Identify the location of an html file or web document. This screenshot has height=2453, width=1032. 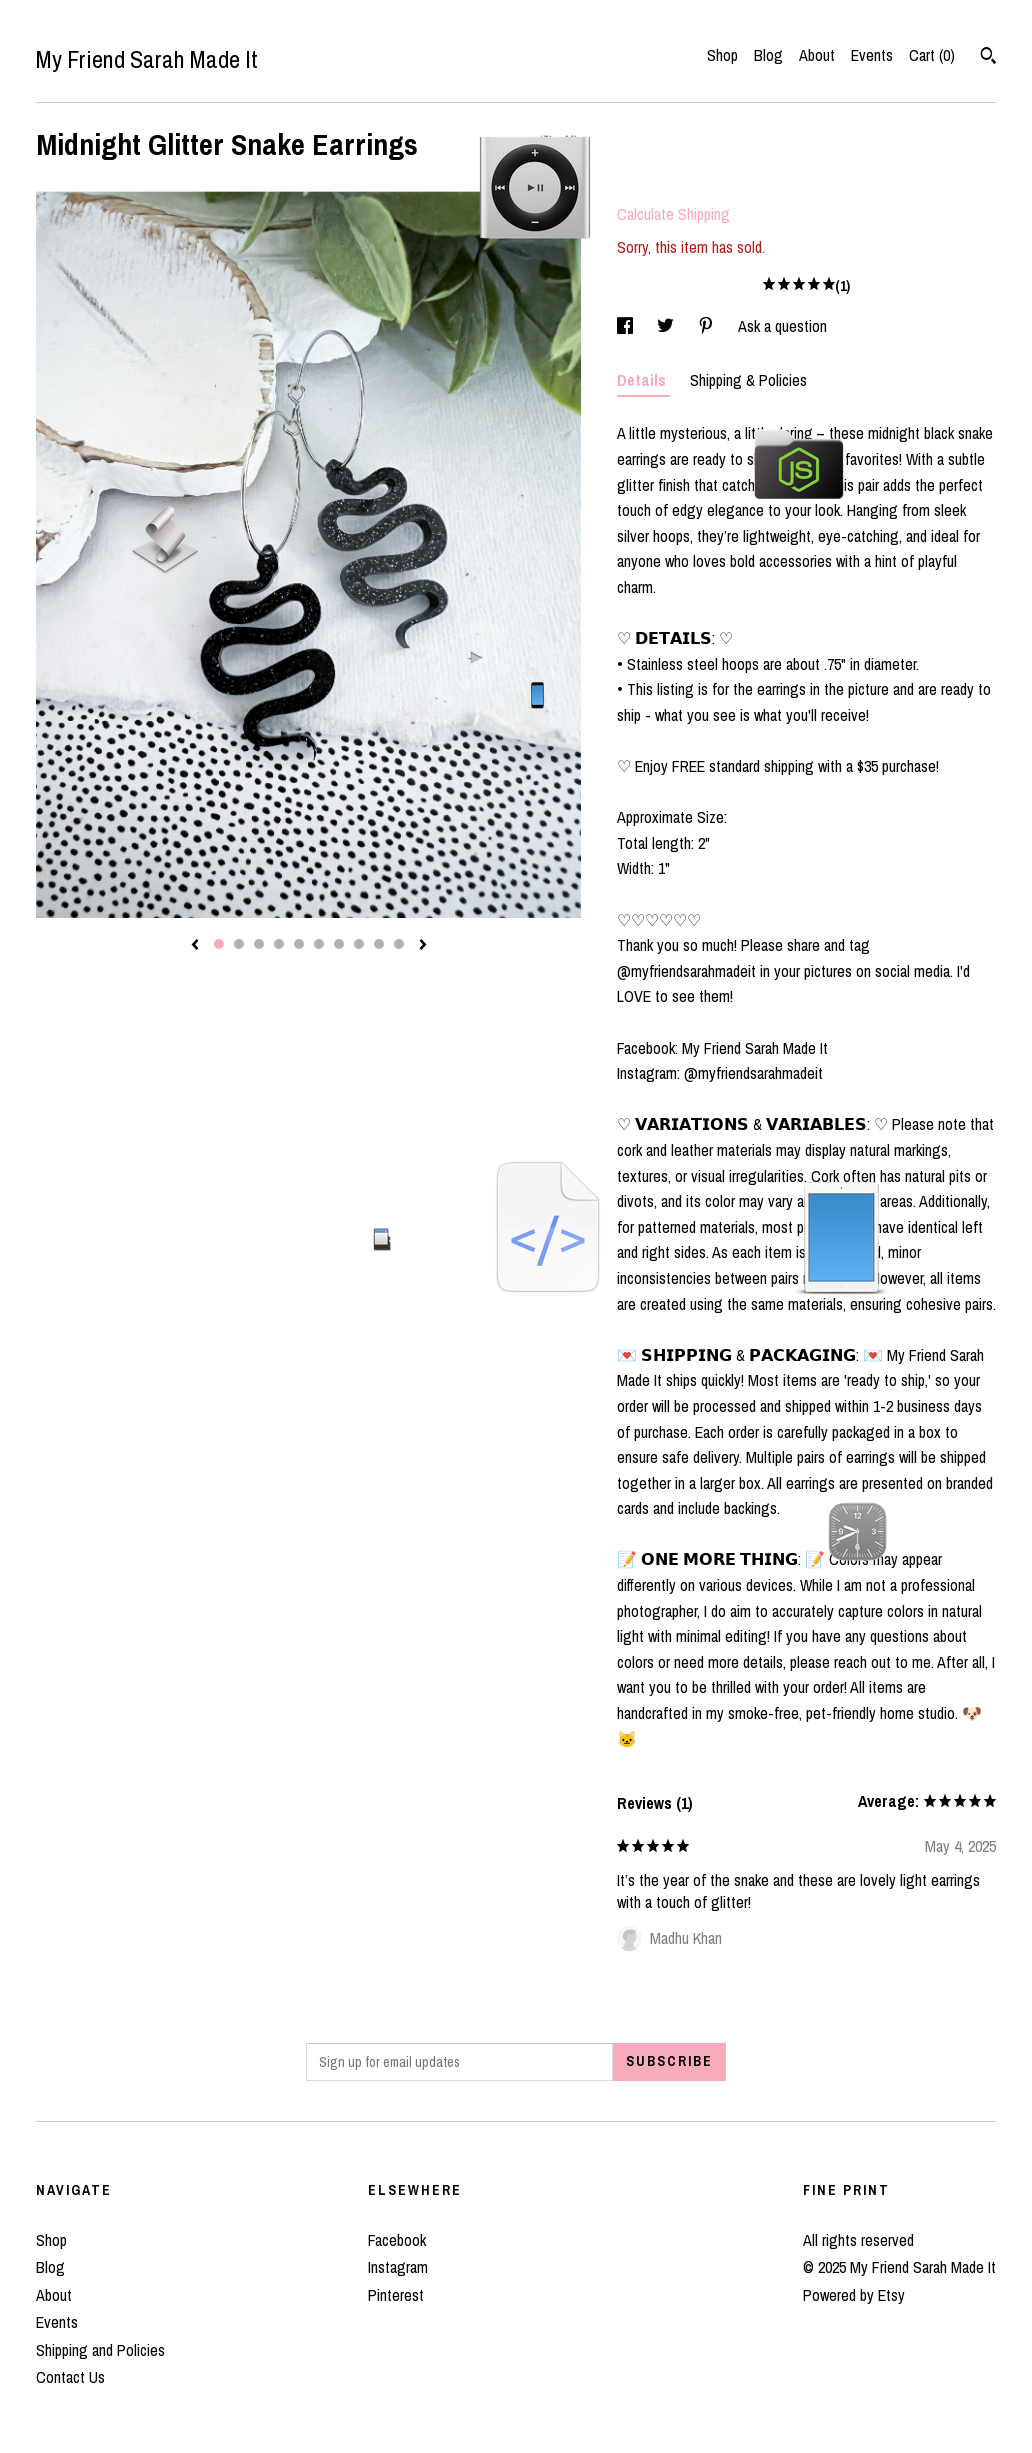
(548, 1227).